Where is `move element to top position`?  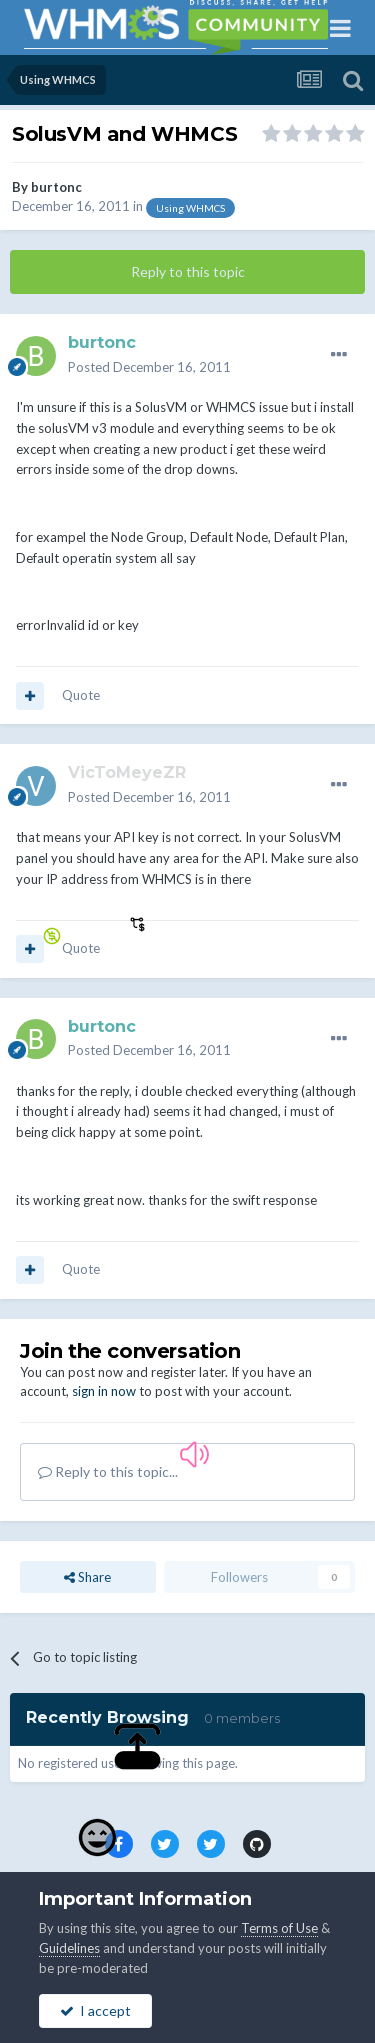 move element to top position is located at coordinates (137, 1746).